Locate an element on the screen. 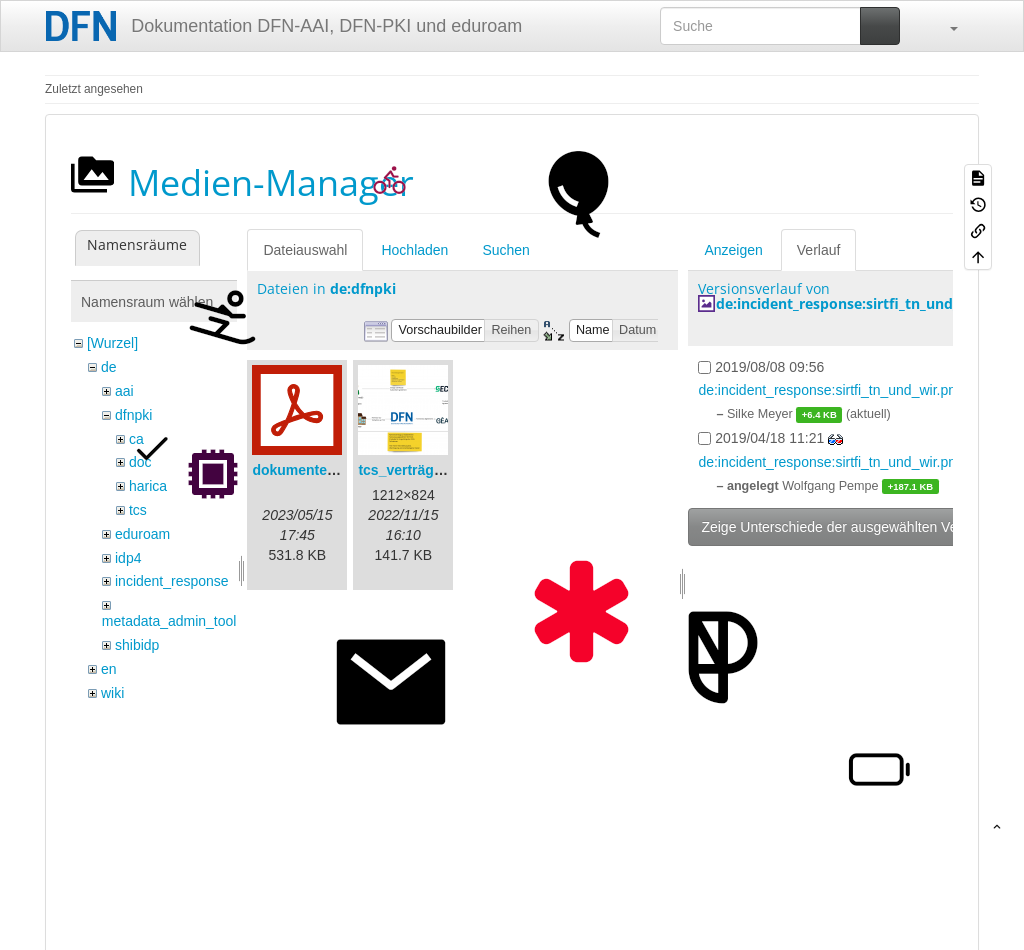 The image size is (1024, 950). open your email inbox is located at coordinates (391, 682).